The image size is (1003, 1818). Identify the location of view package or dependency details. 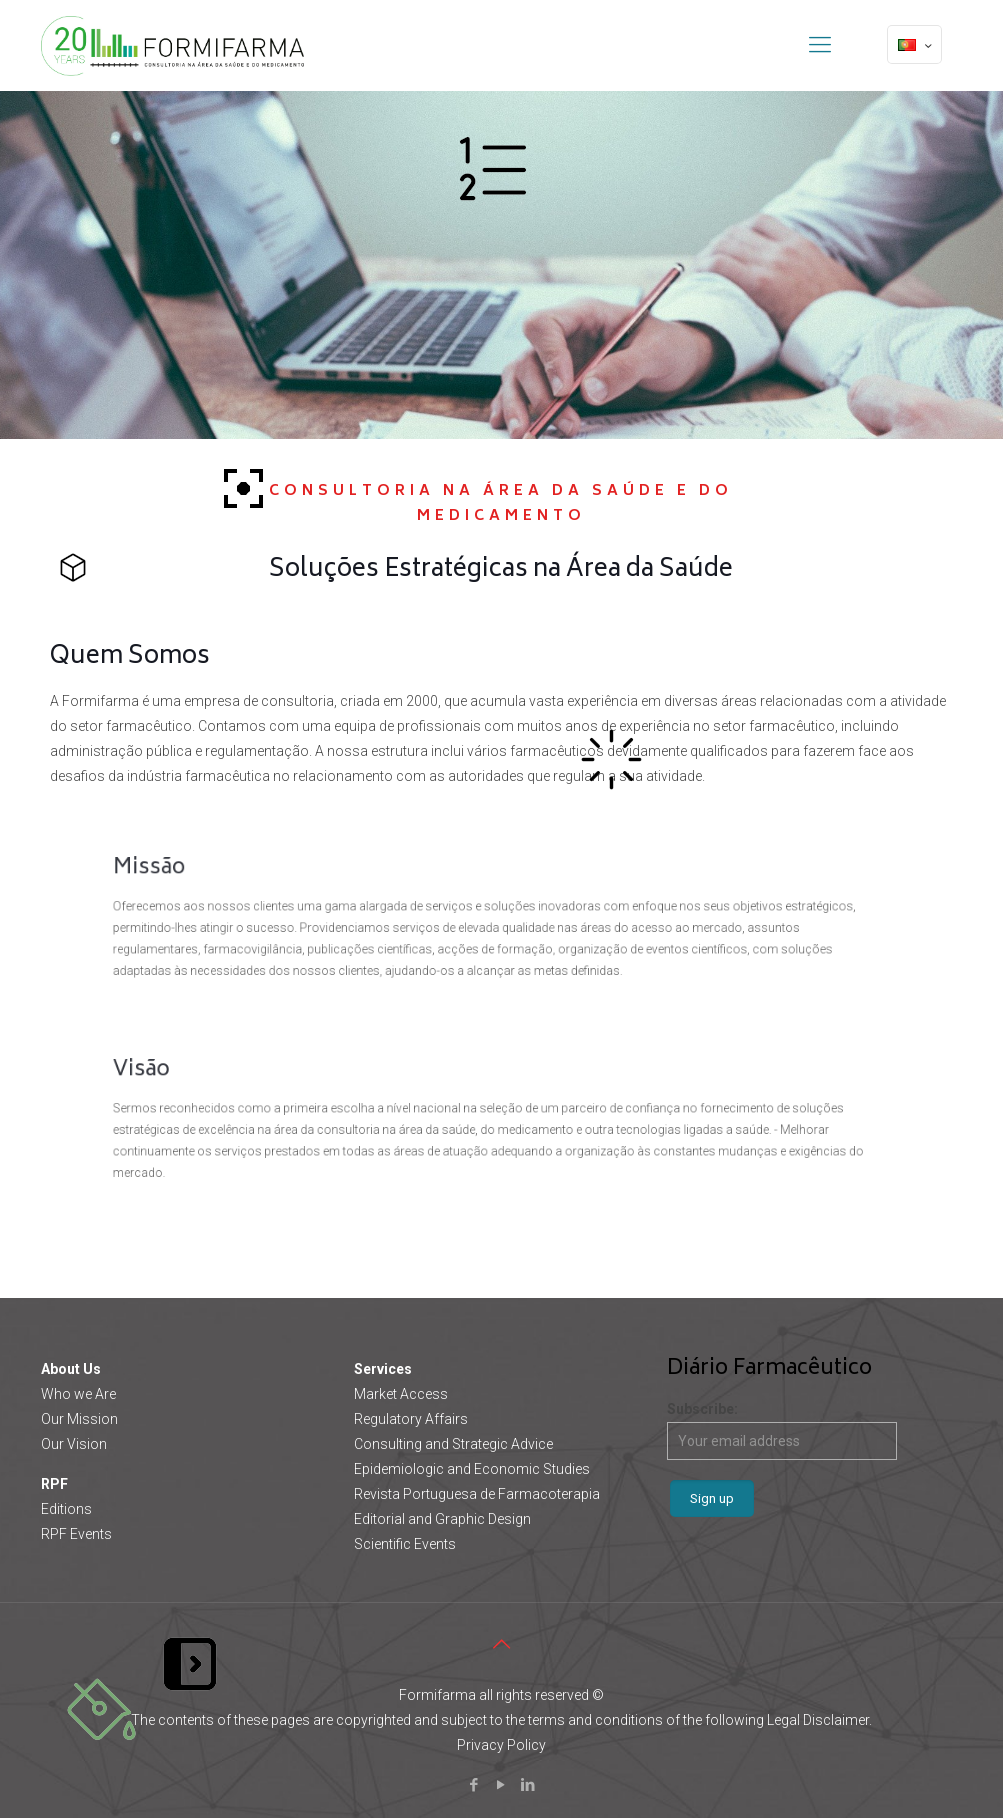
(73, 568).